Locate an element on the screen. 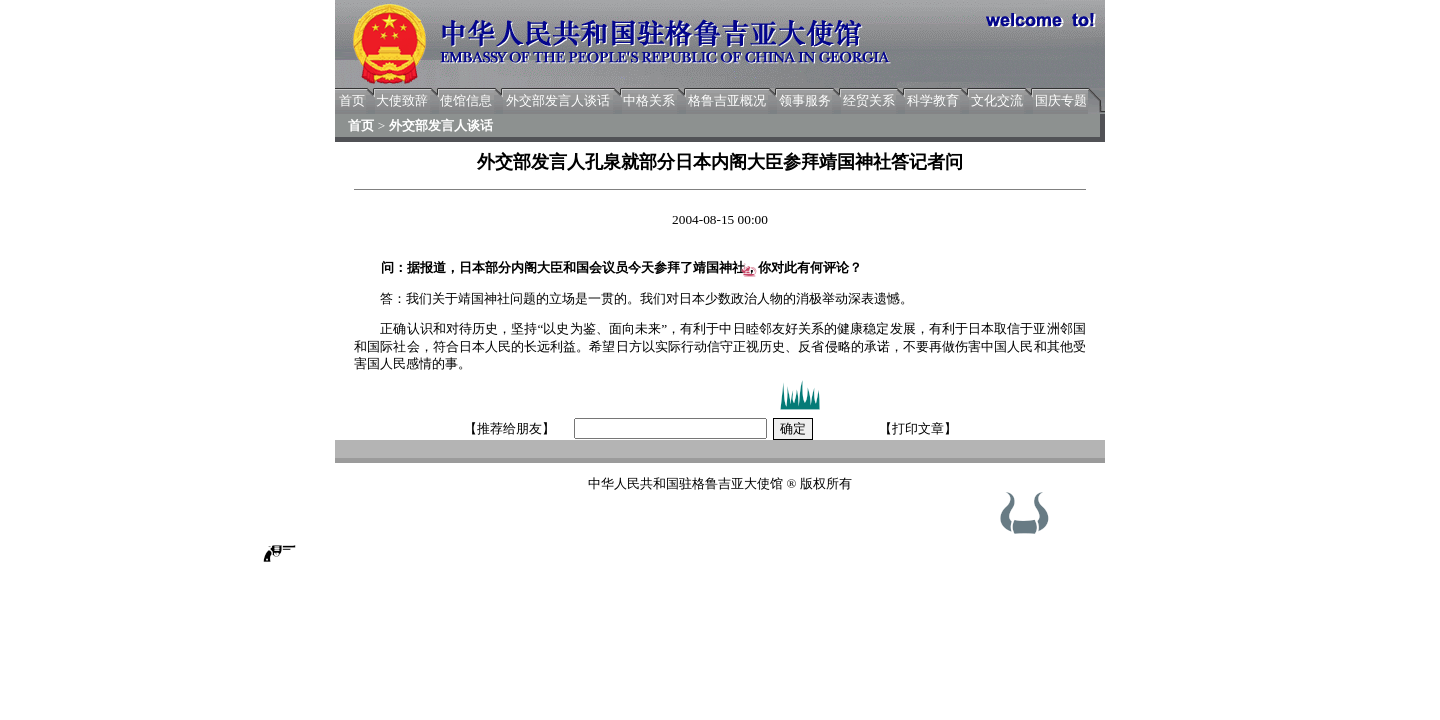 The width and height of the screenshot is (1440, 720). select mini-submarine vehicle or unit is located at coordinates (749, 270).